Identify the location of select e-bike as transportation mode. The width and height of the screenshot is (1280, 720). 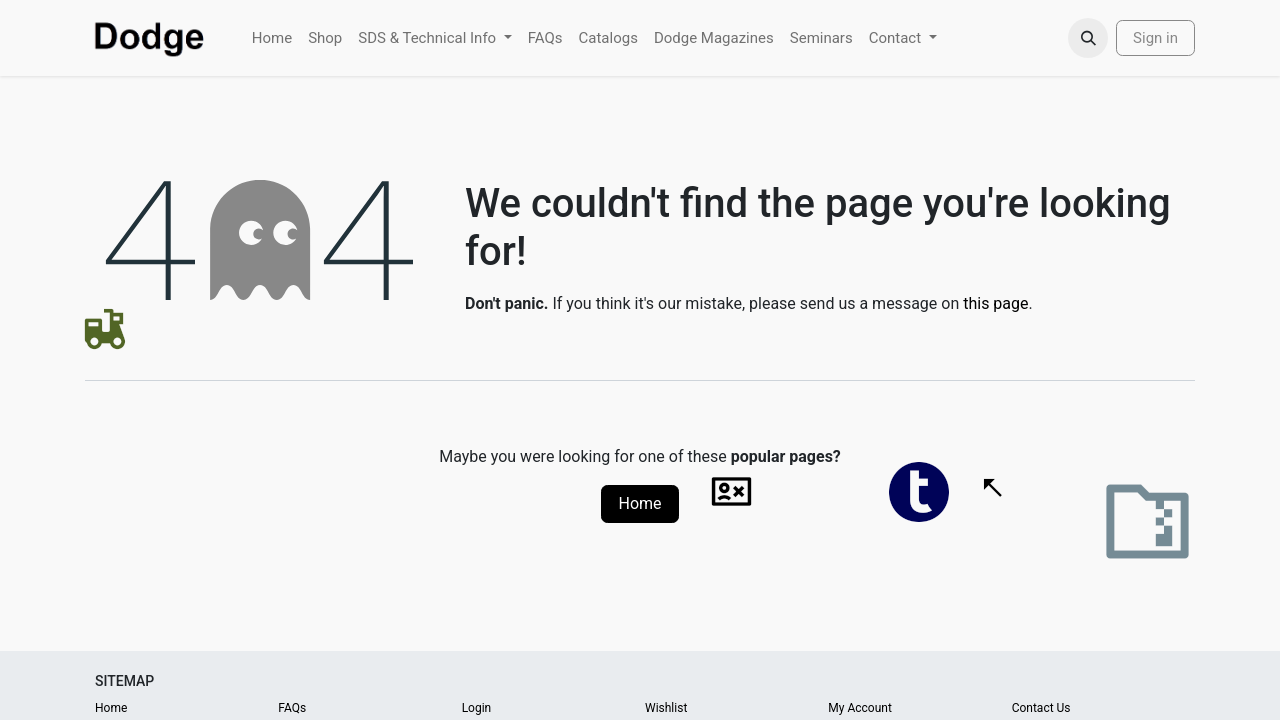
(104, 330).